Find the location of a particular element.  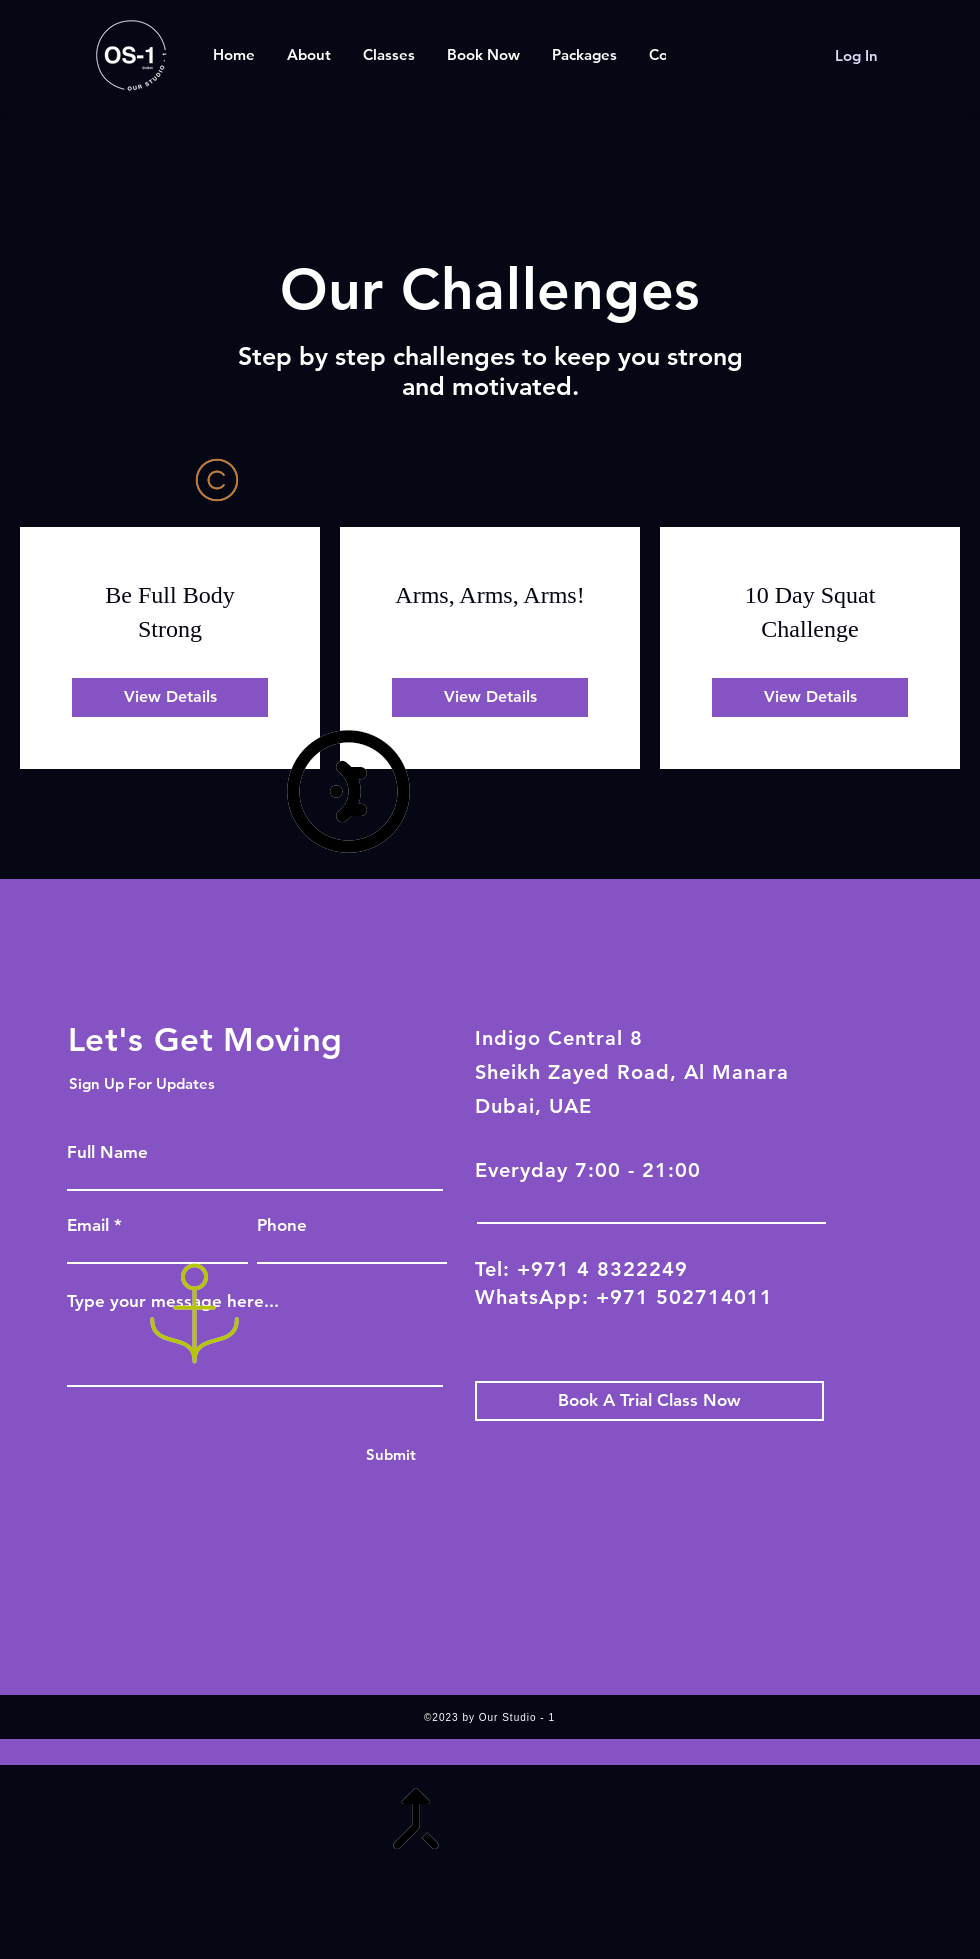

mantine UI library logo is located at coordinates (348, 791).